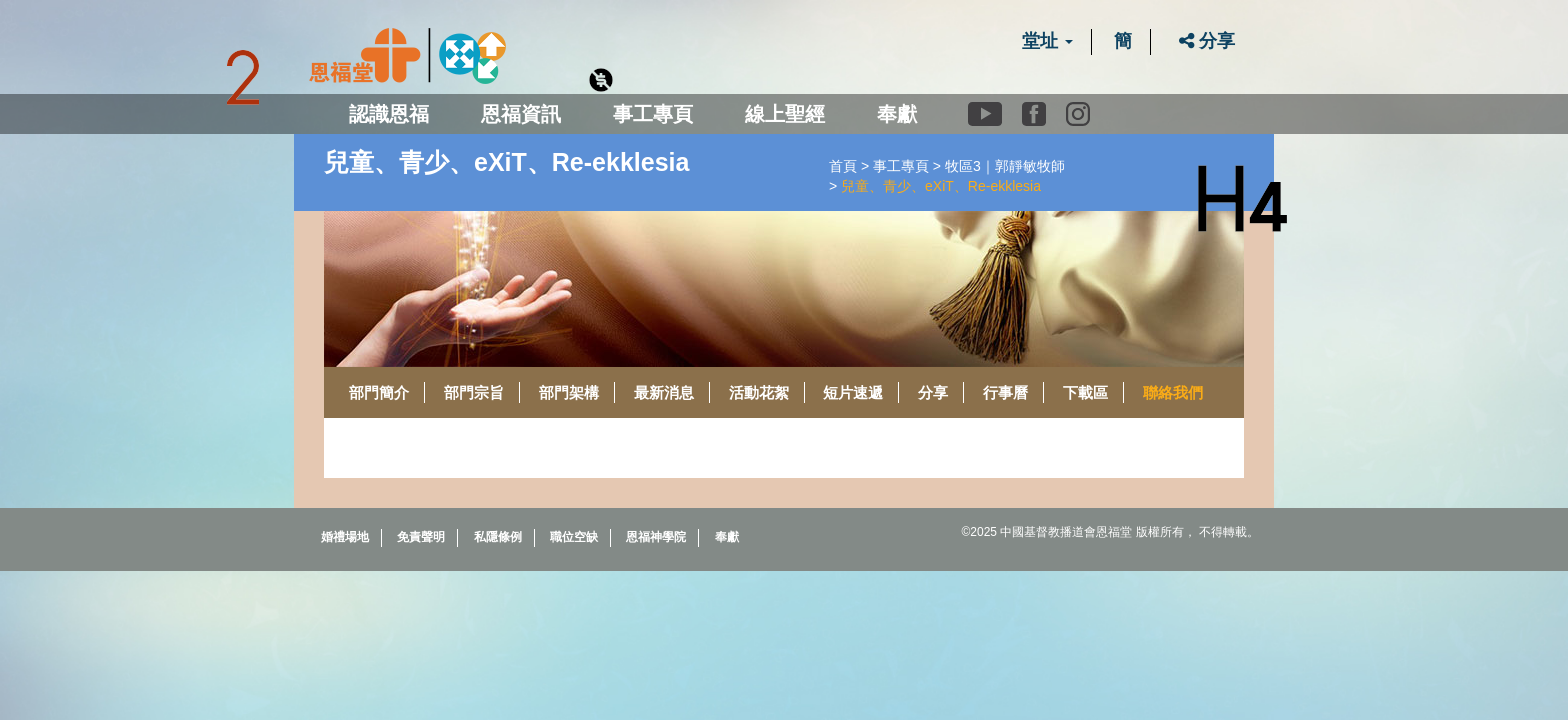 Image resolution: width=1568 pixels, height=720 pixels. Describe the element at coordinates (601, 80) in the screenshot. I see `indicates non-commercial creative commons license` at that location.